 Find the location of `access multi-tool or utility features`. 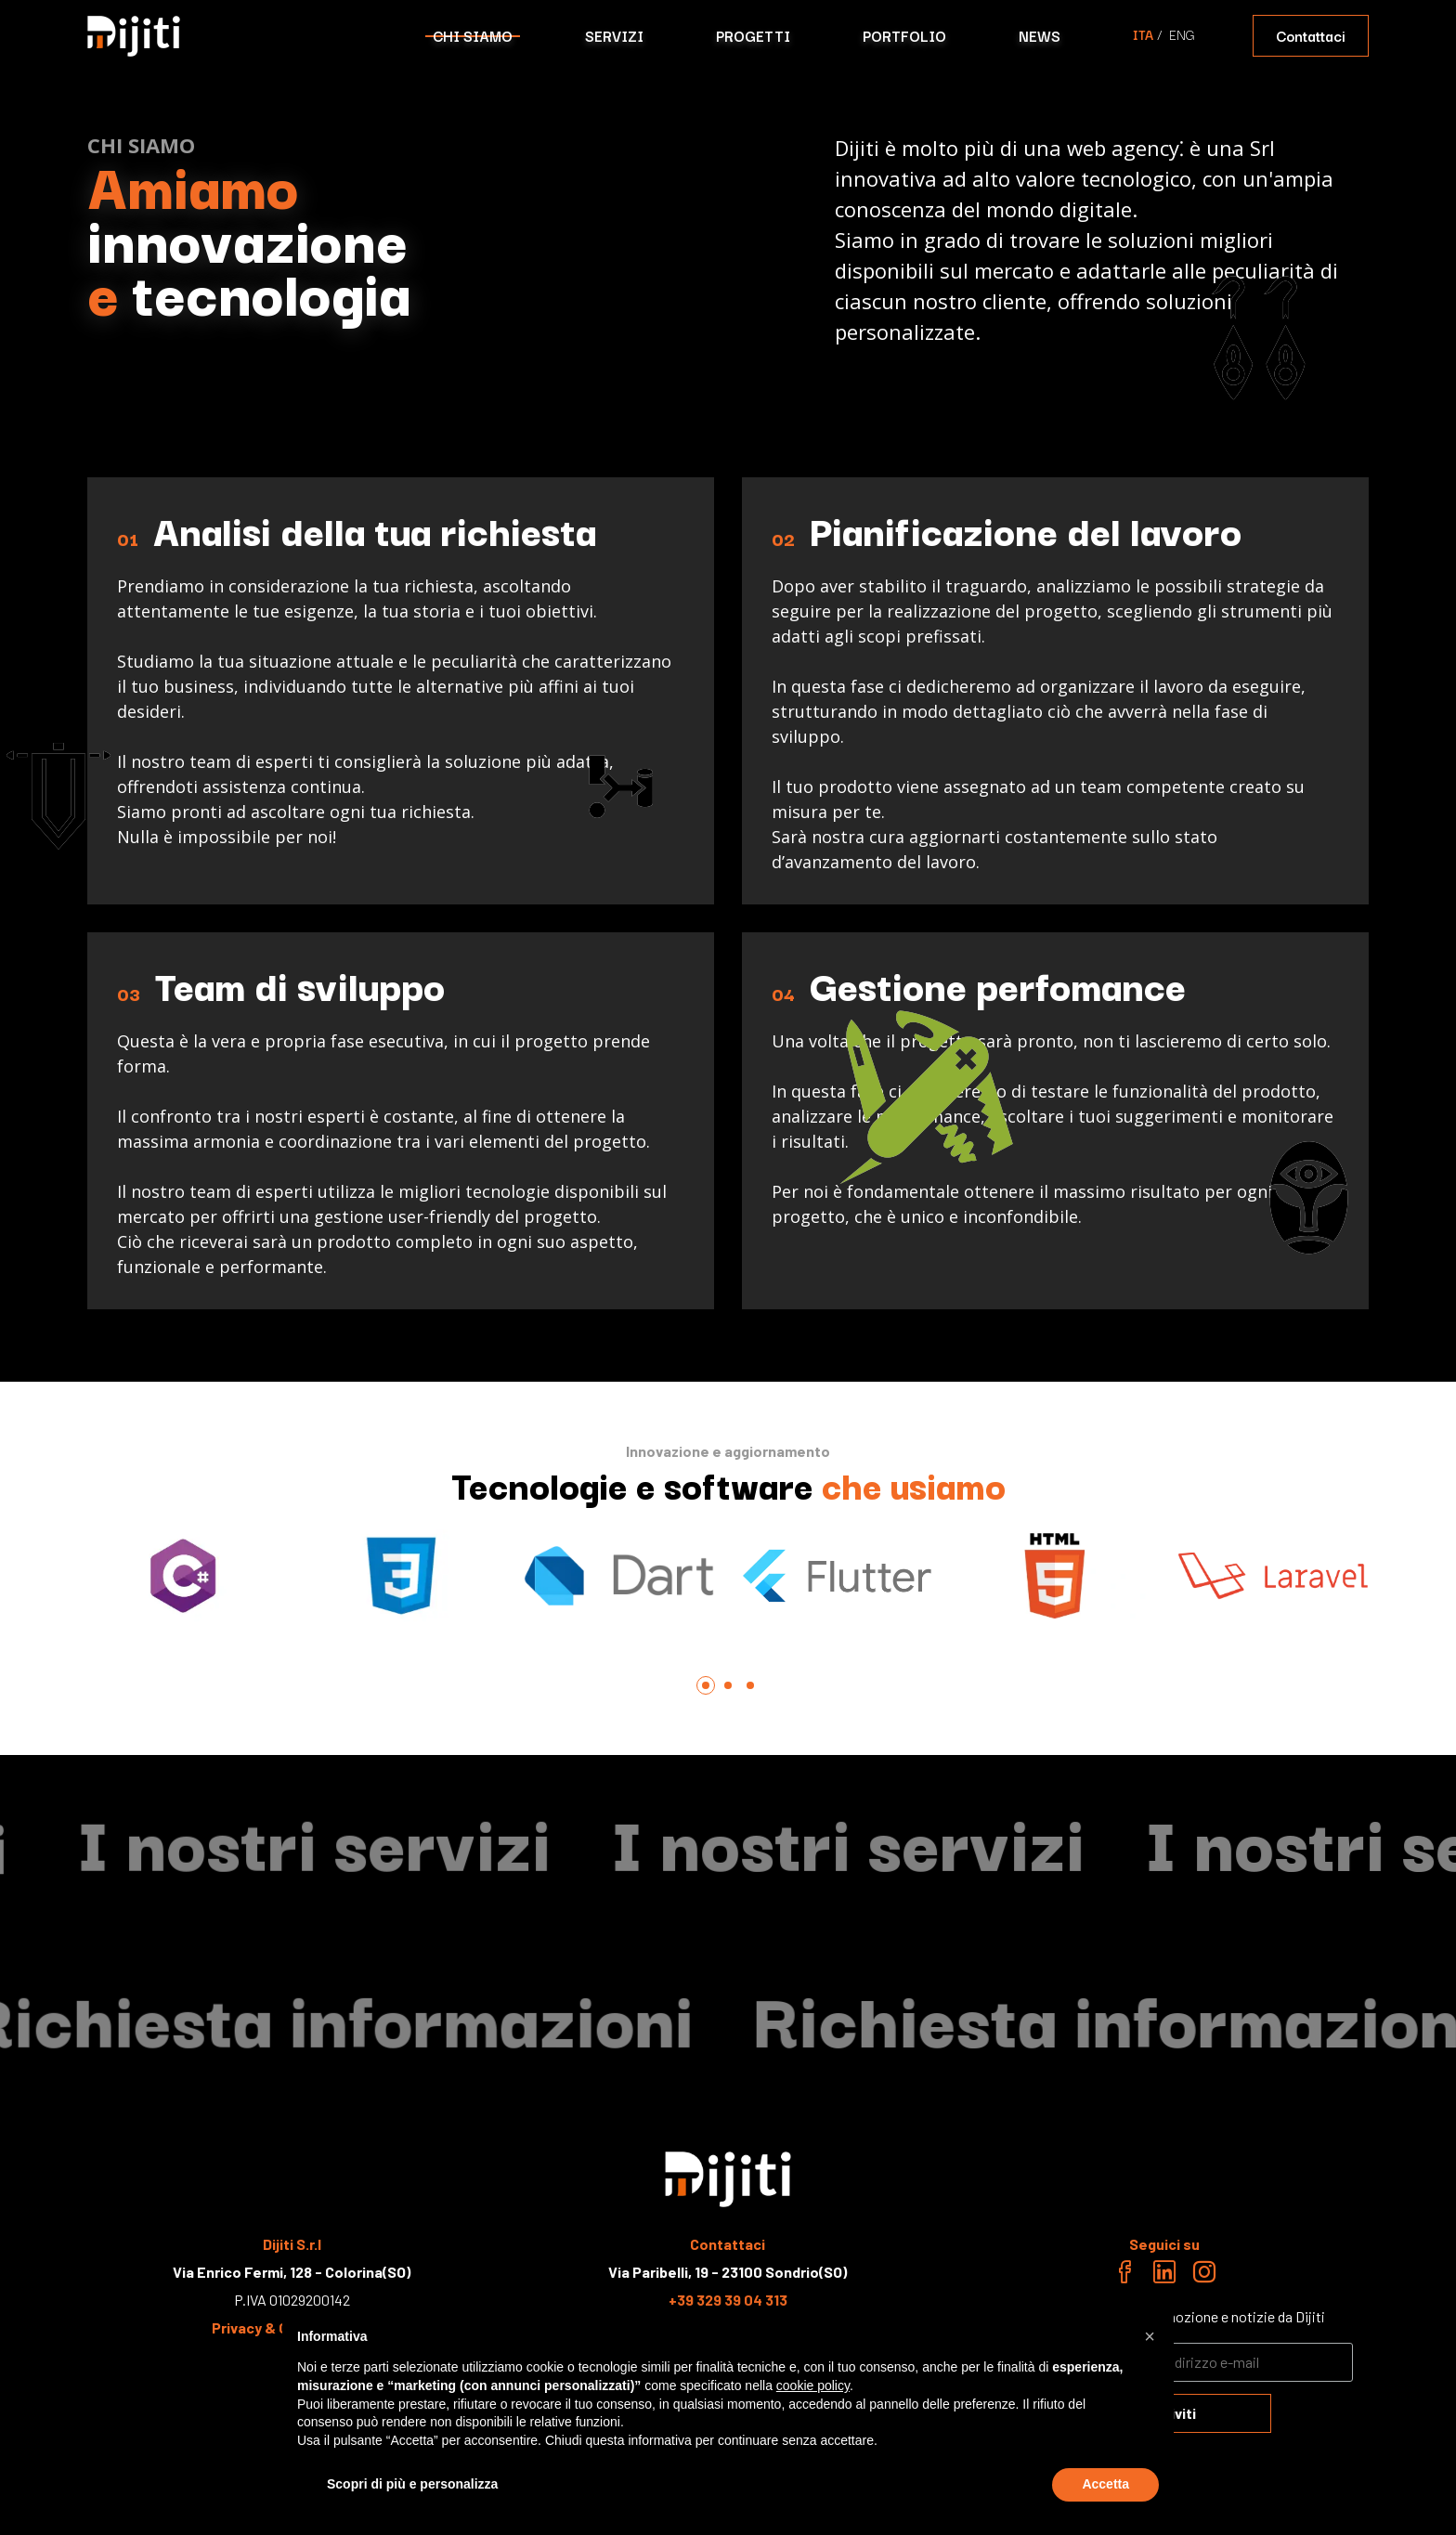

access multi-tool or utility features is located at coordinates (928, 1097).